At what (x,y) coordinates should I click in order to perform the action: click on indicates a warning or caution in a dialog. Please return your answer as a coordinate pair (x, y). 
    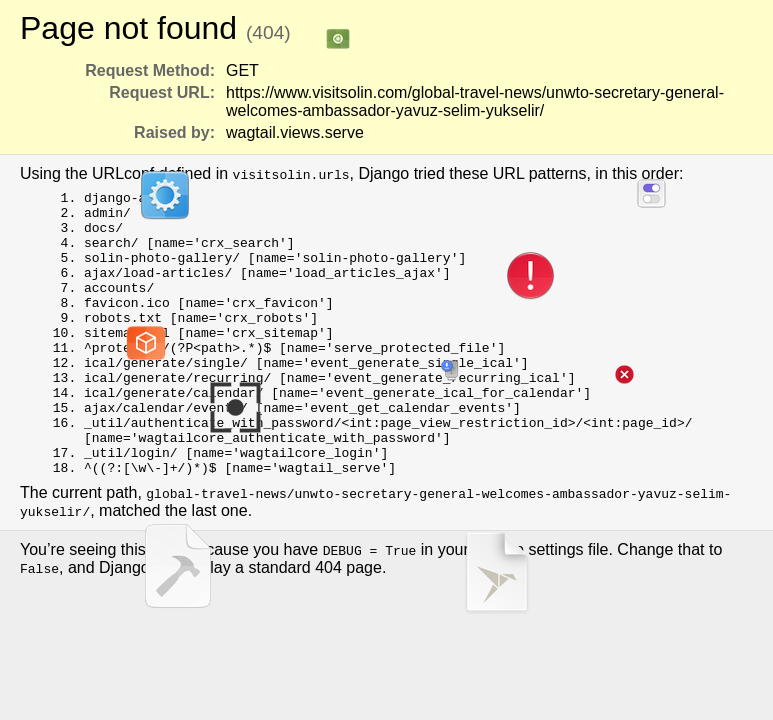
    Looking at the image, I should click on (530, 275).